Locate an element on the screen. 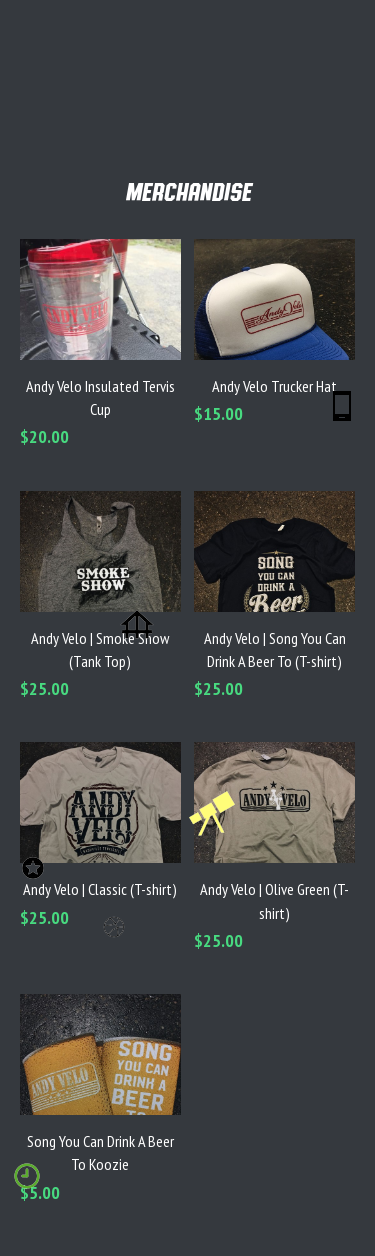 Image resolution: width=375 pixels, height=1256 pixels. view property foundation details is located at coordinates (137, 625).